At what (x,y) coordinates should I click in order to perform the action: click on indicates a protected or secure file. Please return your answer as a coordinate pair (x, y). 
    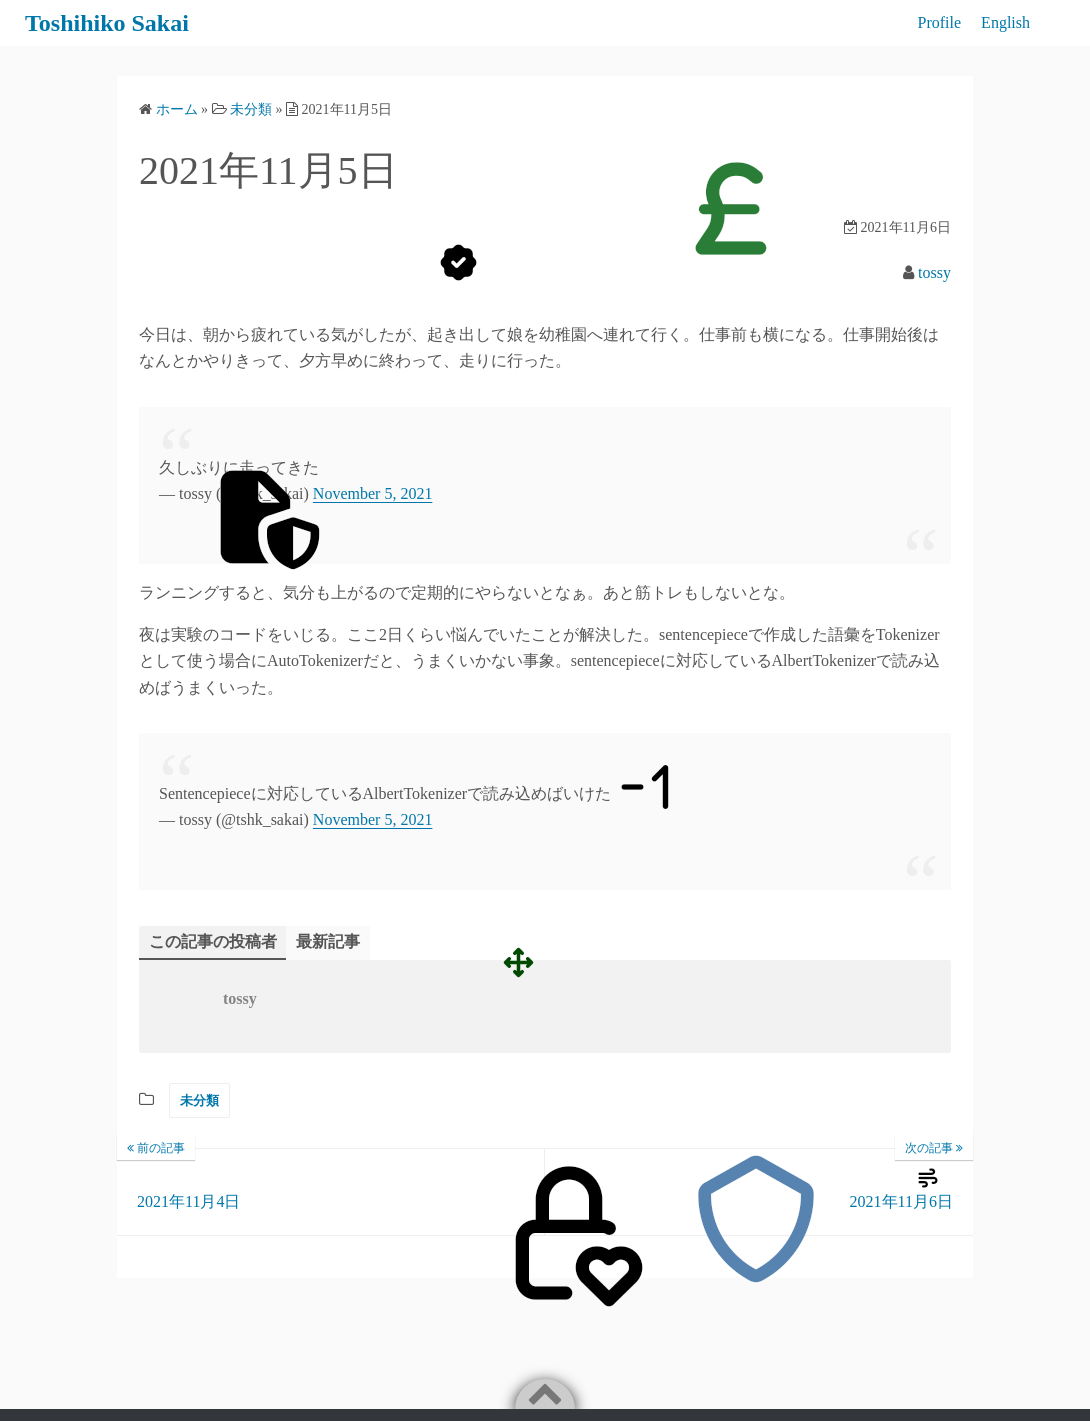
    Looking at the image, I should click on (267, 517).